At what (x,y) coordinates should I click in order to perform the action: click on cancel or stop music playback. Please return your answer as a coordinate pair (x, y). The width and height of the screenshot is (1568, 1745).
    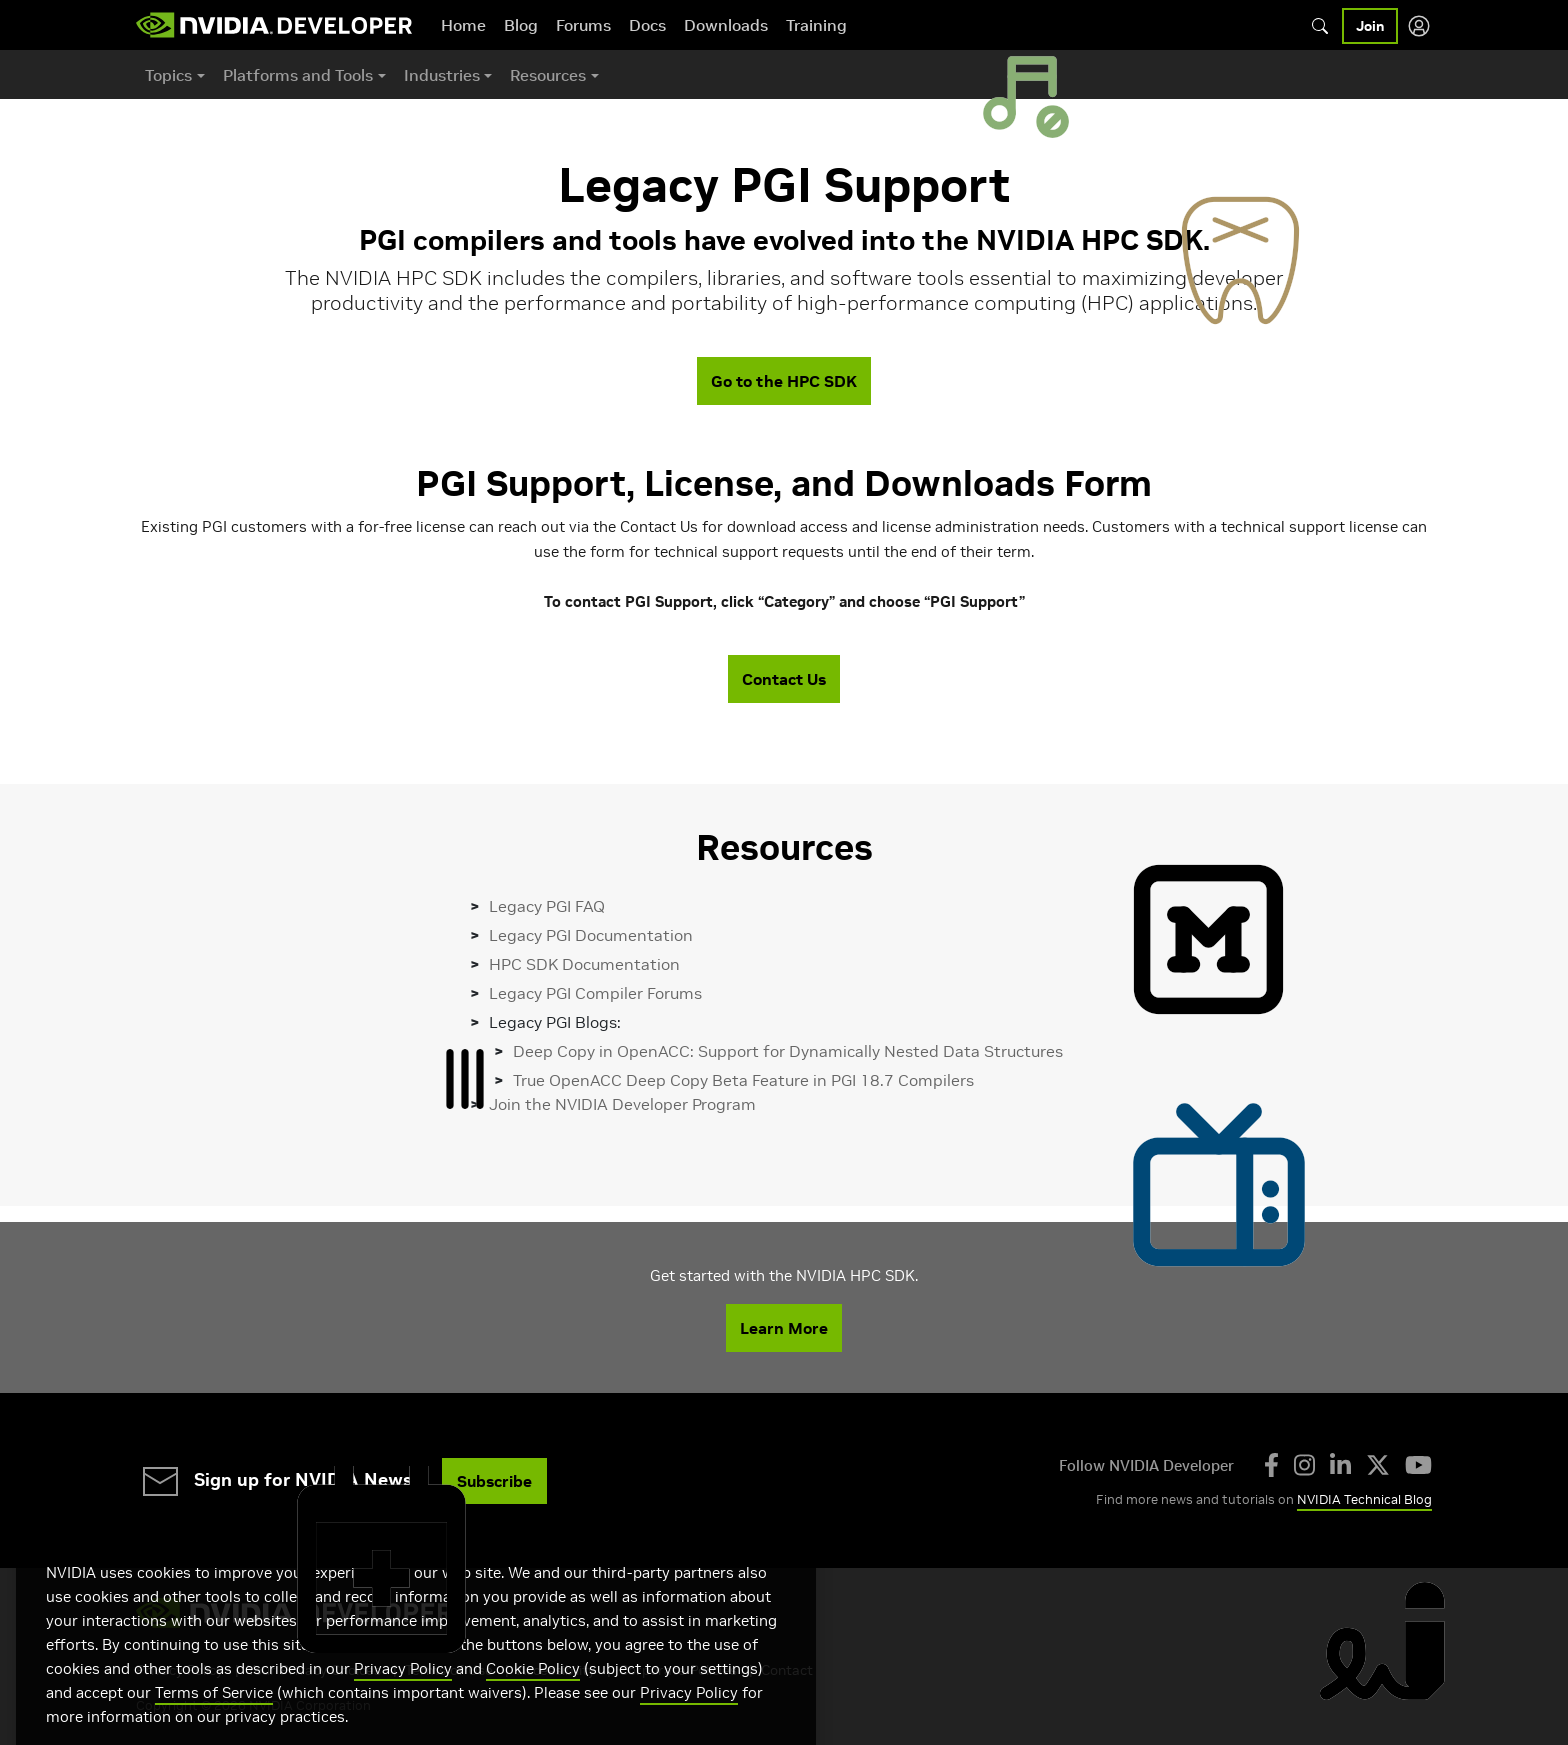
    Looking at the image, I should click on (1024, 93).